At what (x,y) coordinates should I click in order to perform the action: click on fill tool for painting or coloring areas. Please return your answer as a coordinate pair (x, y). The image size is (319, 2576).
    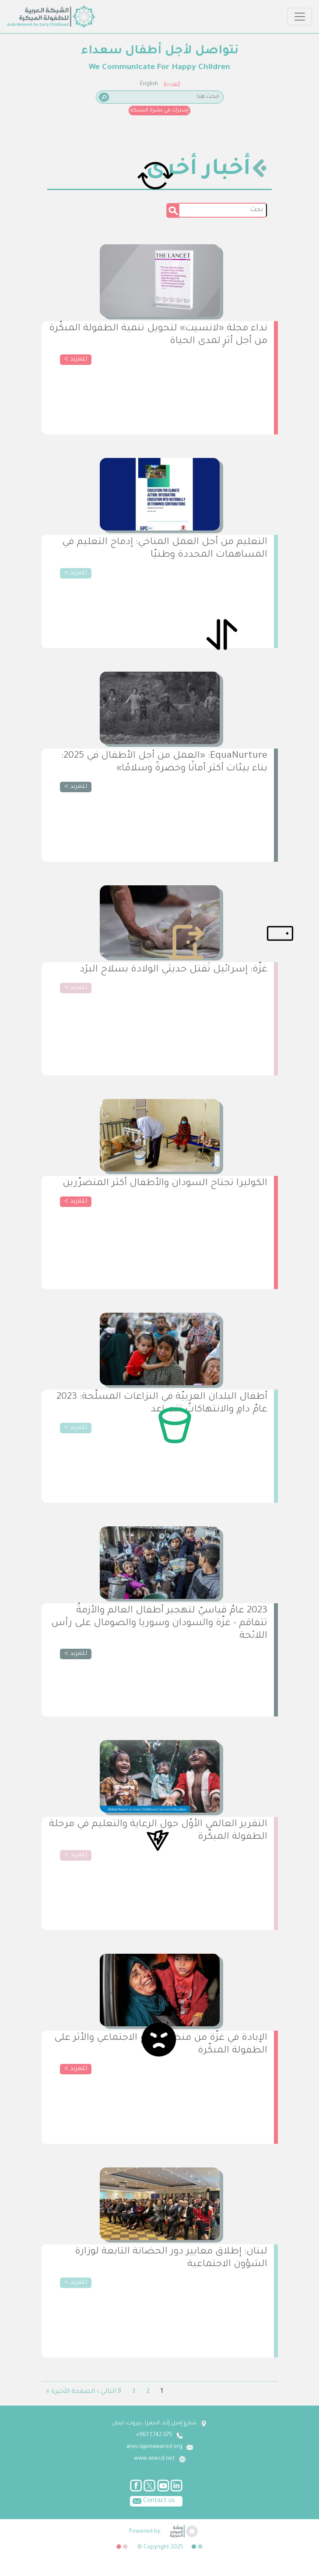
    Looking at the image, I should click on (175, 1425).